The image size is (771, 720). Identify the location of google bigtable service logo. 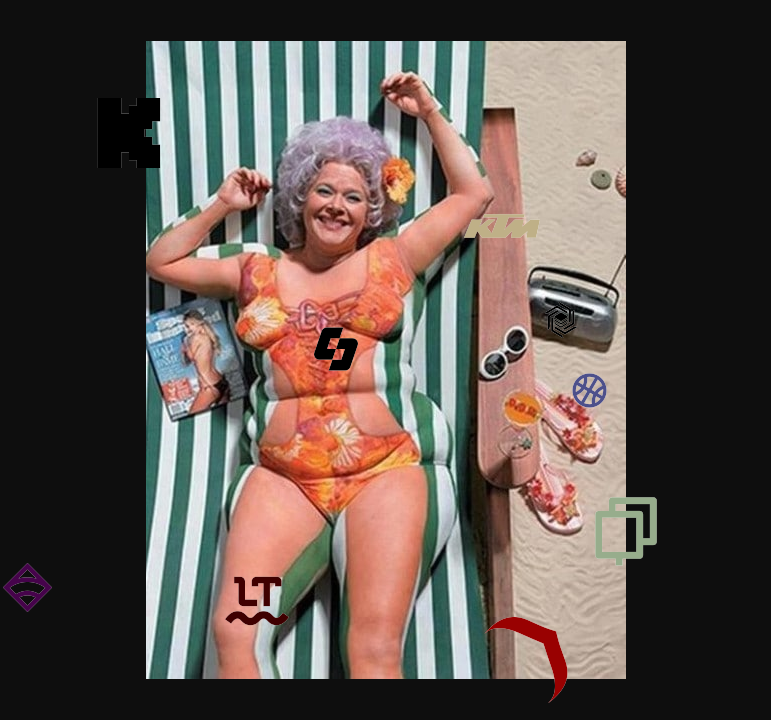
(561, 320).